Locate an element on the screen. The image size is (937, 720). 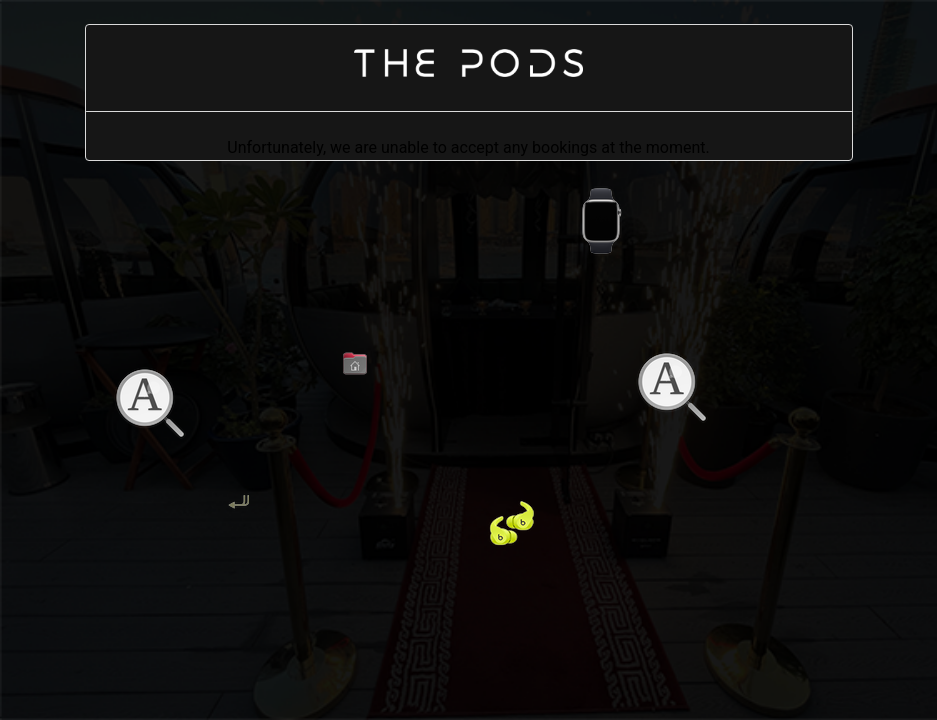
apple watch series 8 device icon is located at coordinates (601, 221).